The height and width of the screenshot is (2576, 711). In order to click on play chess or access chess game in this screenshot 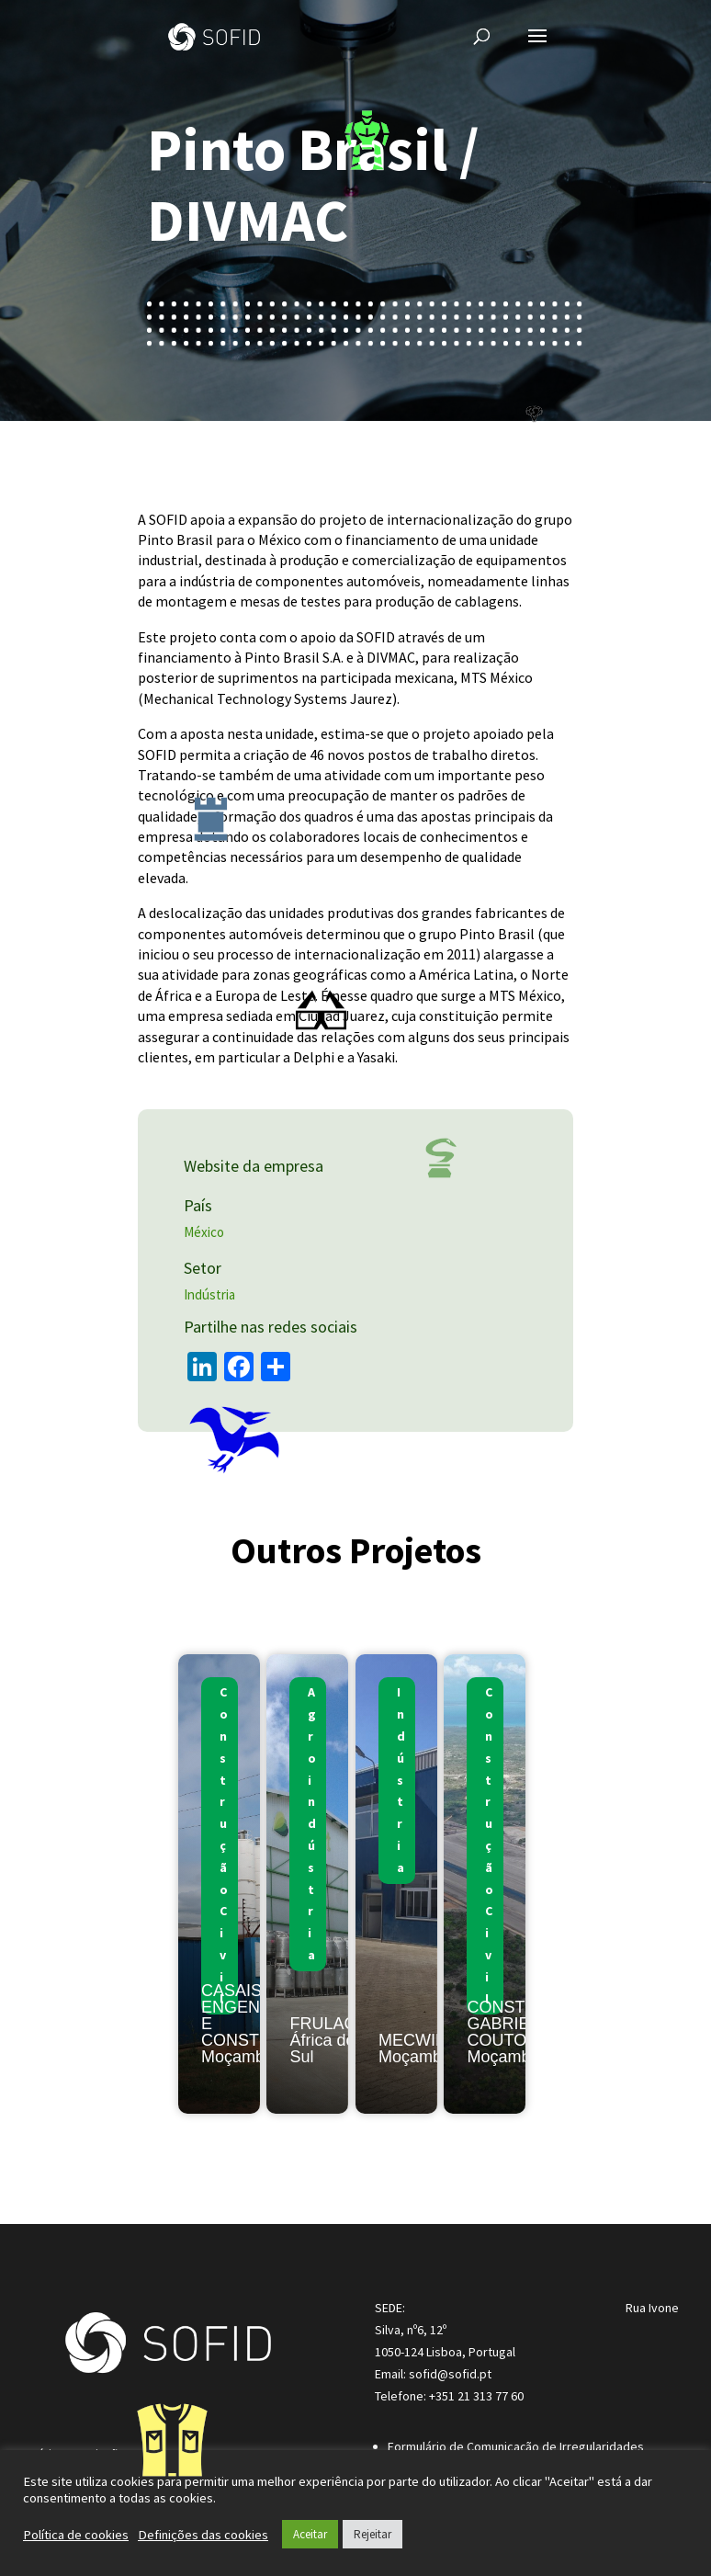, I will do `click(210, 815)`.